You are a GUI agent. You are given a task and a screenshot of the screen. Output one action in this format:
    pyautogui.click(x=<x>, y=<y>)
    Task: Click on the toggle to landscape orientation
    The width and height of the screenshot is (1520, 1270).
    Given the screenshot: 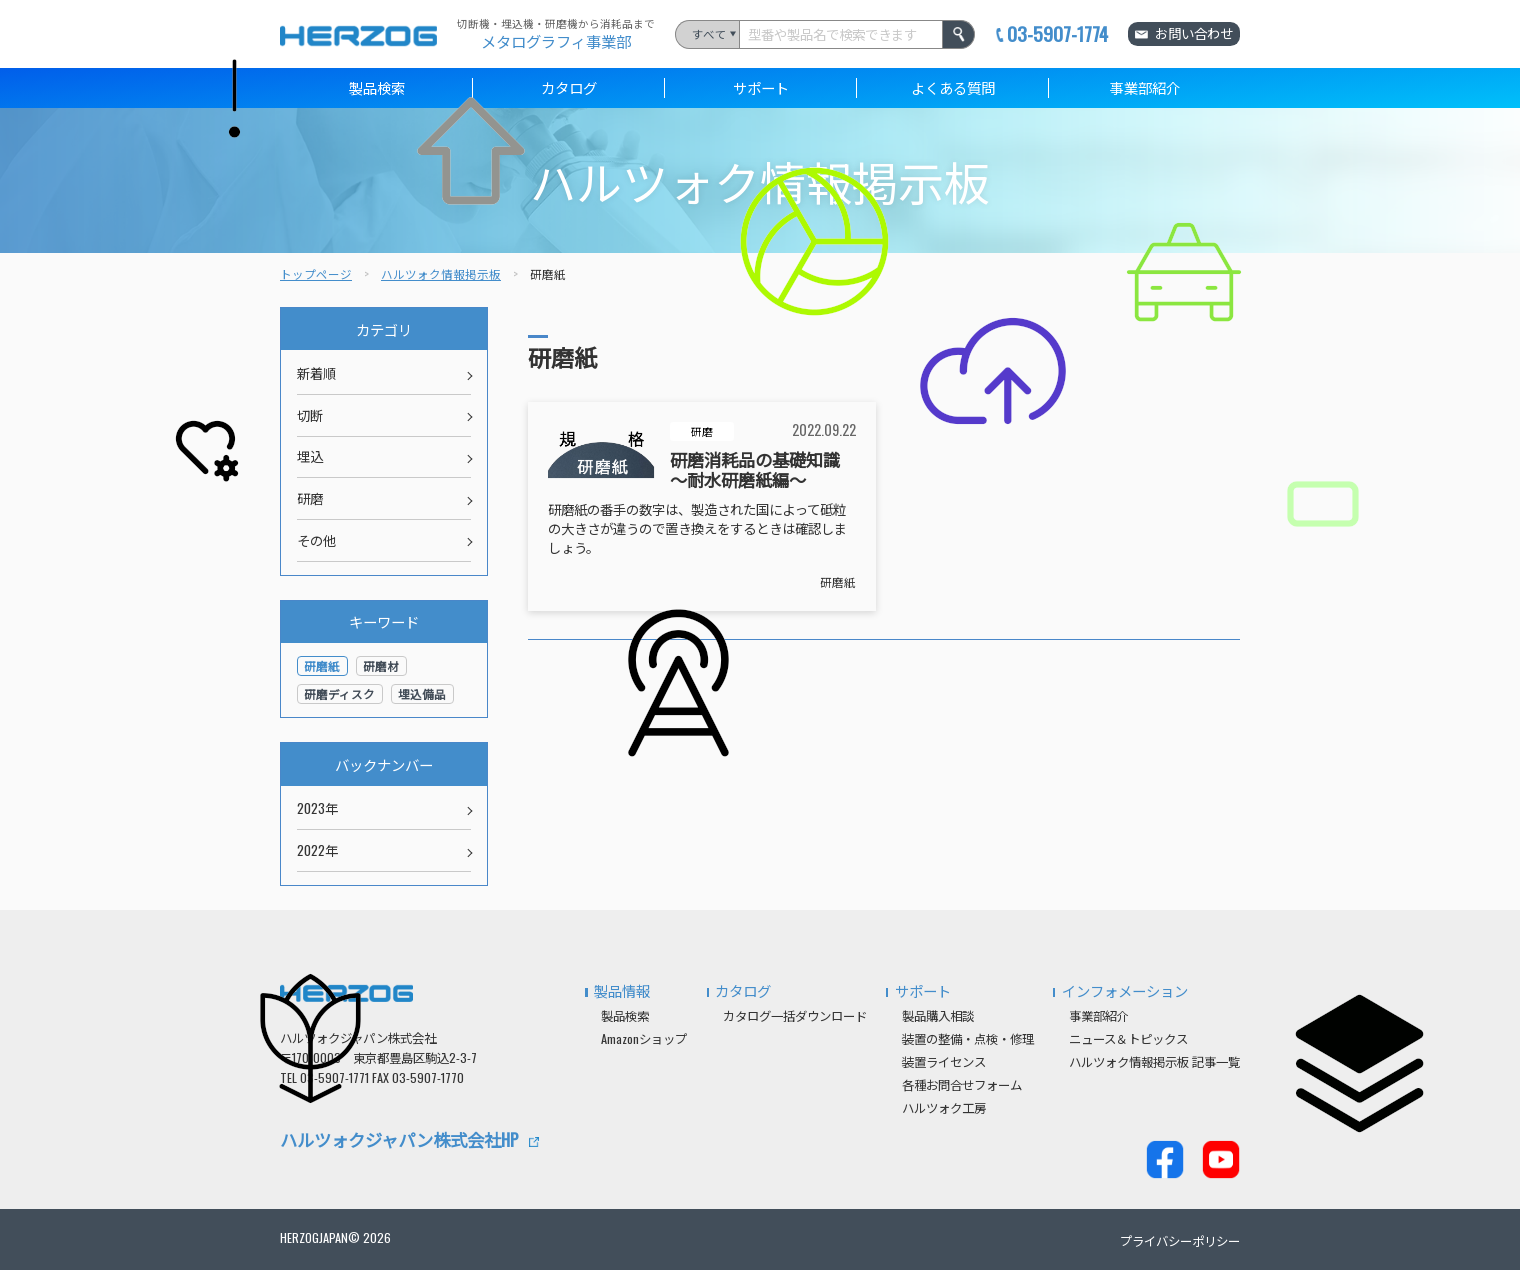 What is the action you would take?
    pyautogui.click(x=1323, y=504)
    